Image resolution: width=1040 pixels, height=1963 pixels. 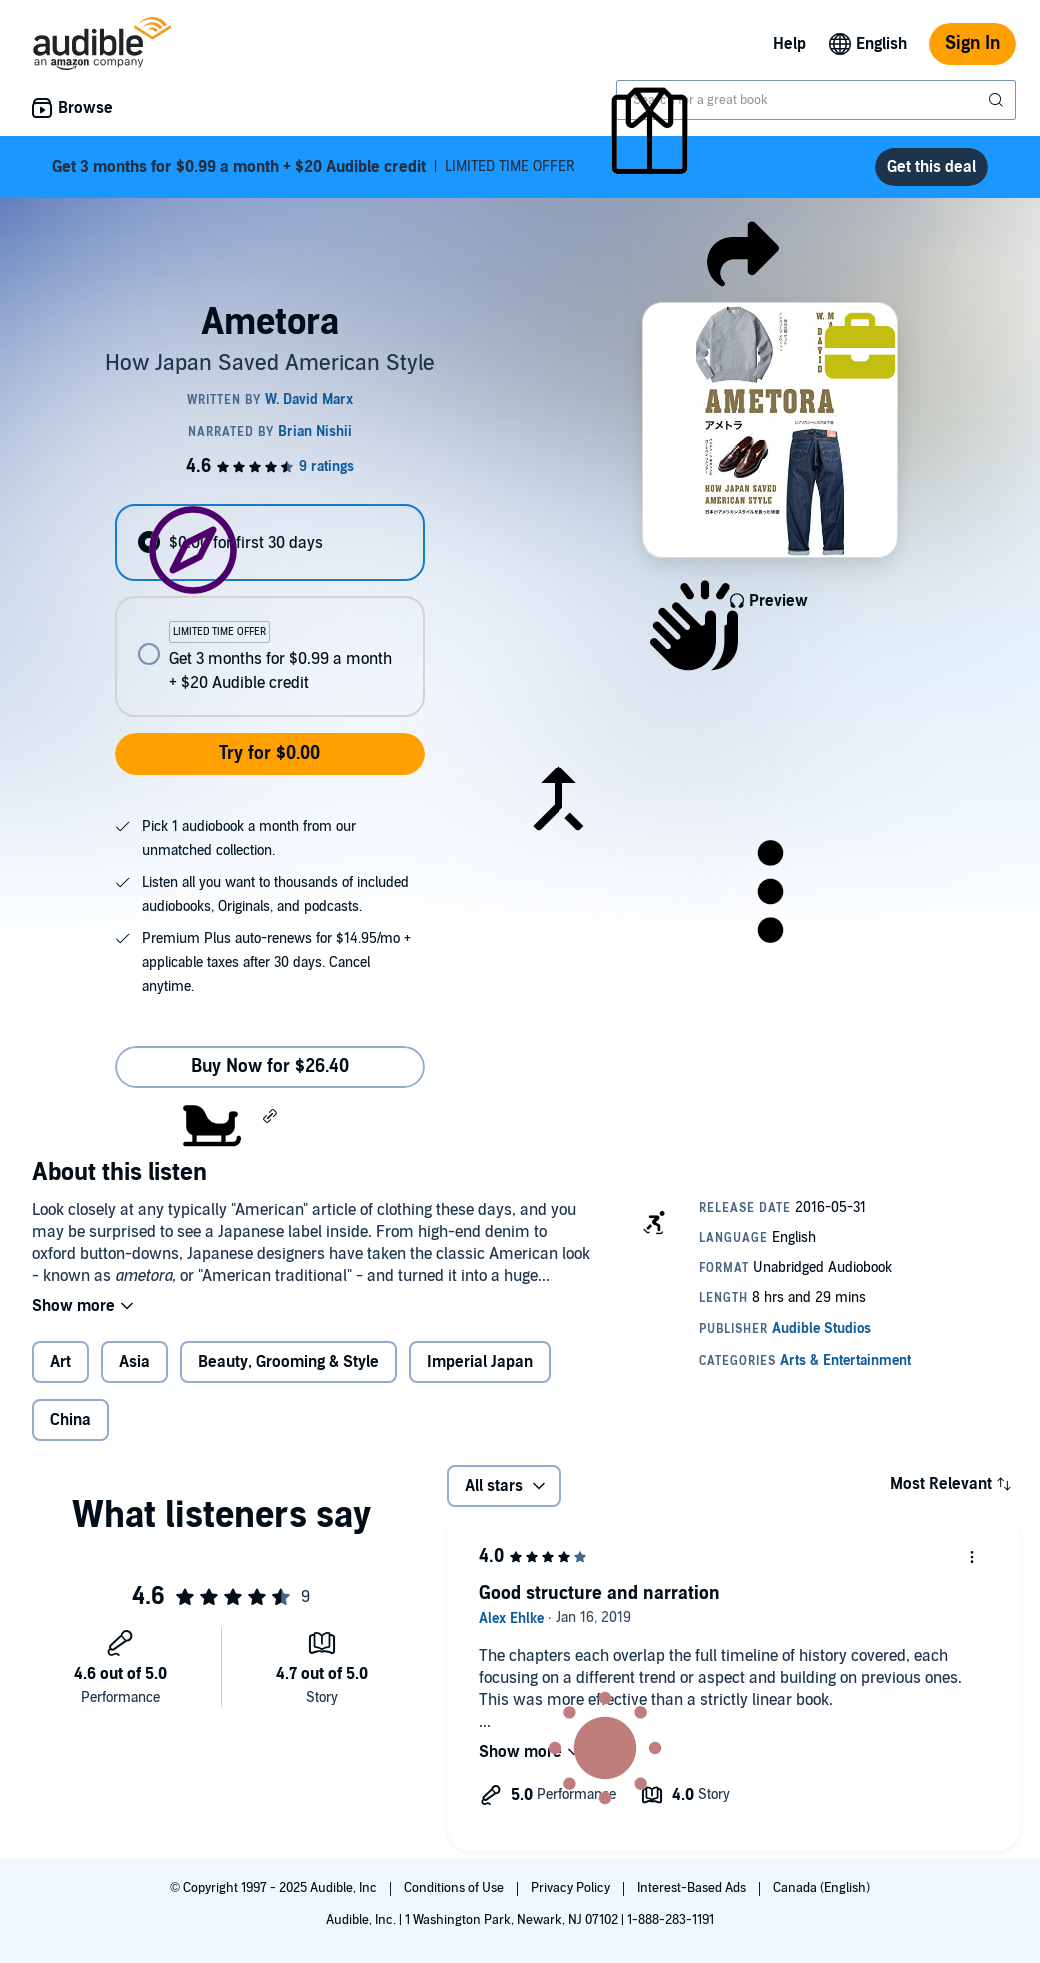 I want to click on access navigation or directions, so click(x=193, y=550).